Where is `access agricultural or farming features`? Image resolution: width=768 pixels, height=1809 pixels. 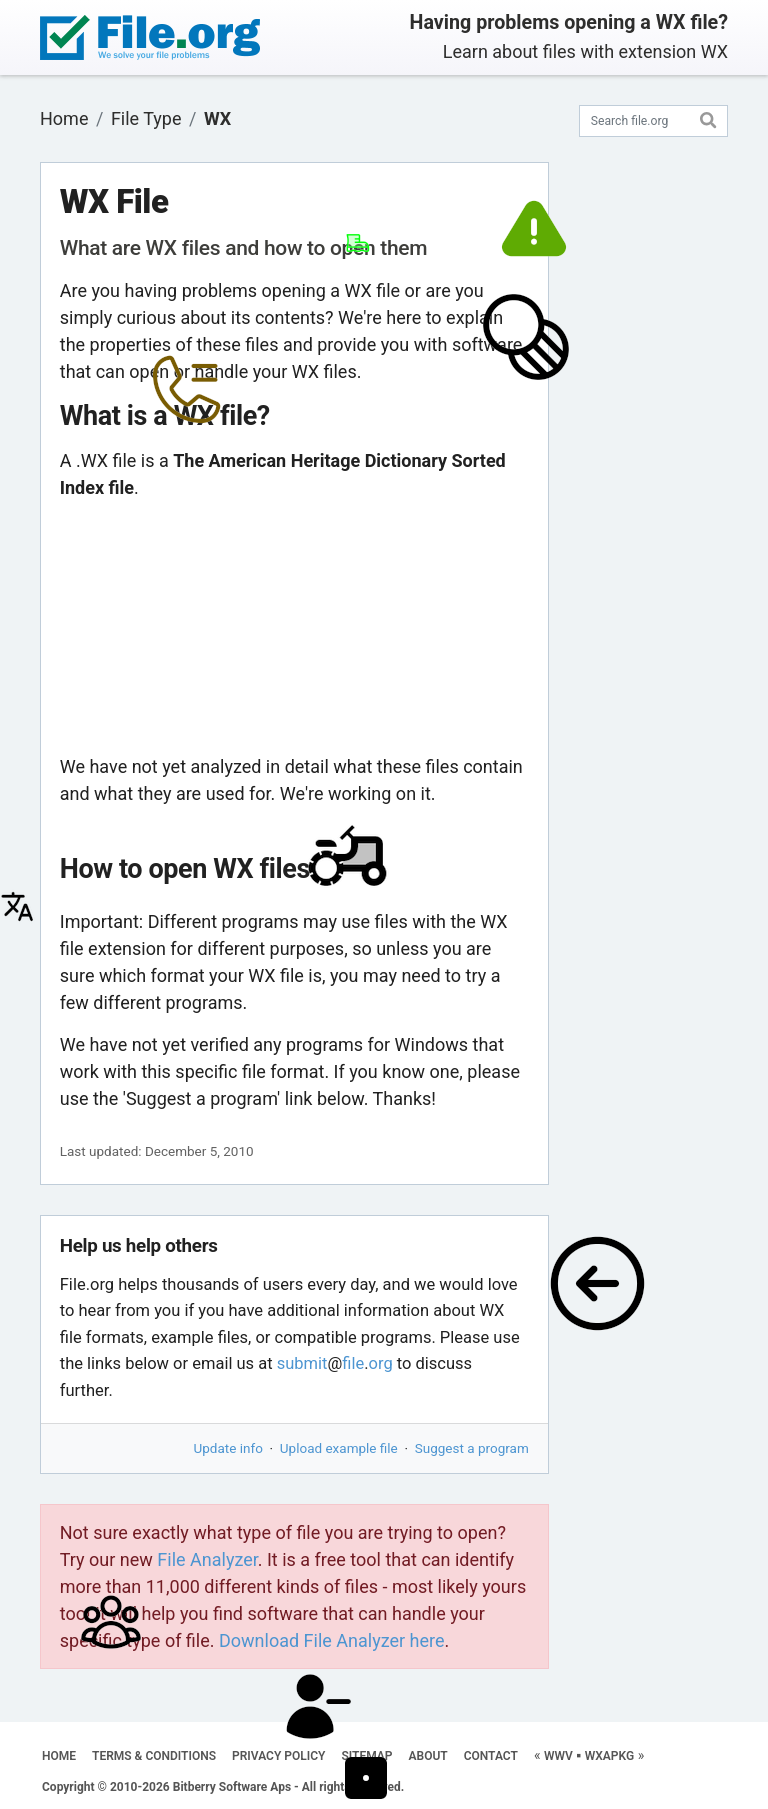
access agricultural or farming features is located at coordinates (347, 857).